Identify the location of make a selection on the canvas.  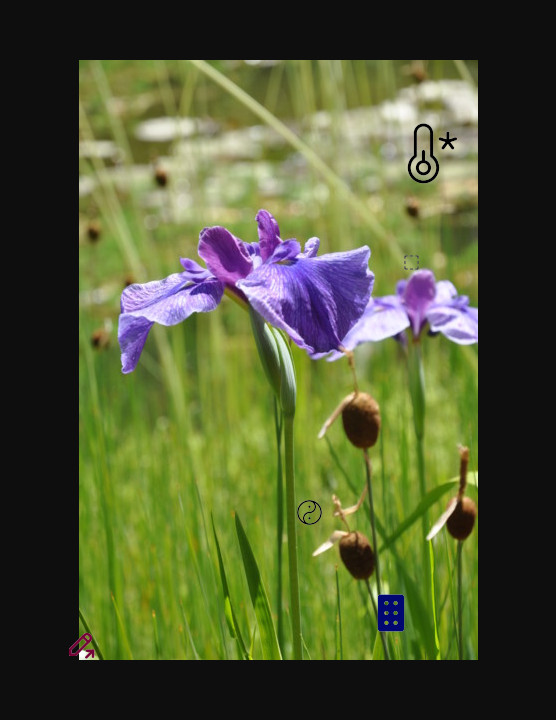
(411, 262).